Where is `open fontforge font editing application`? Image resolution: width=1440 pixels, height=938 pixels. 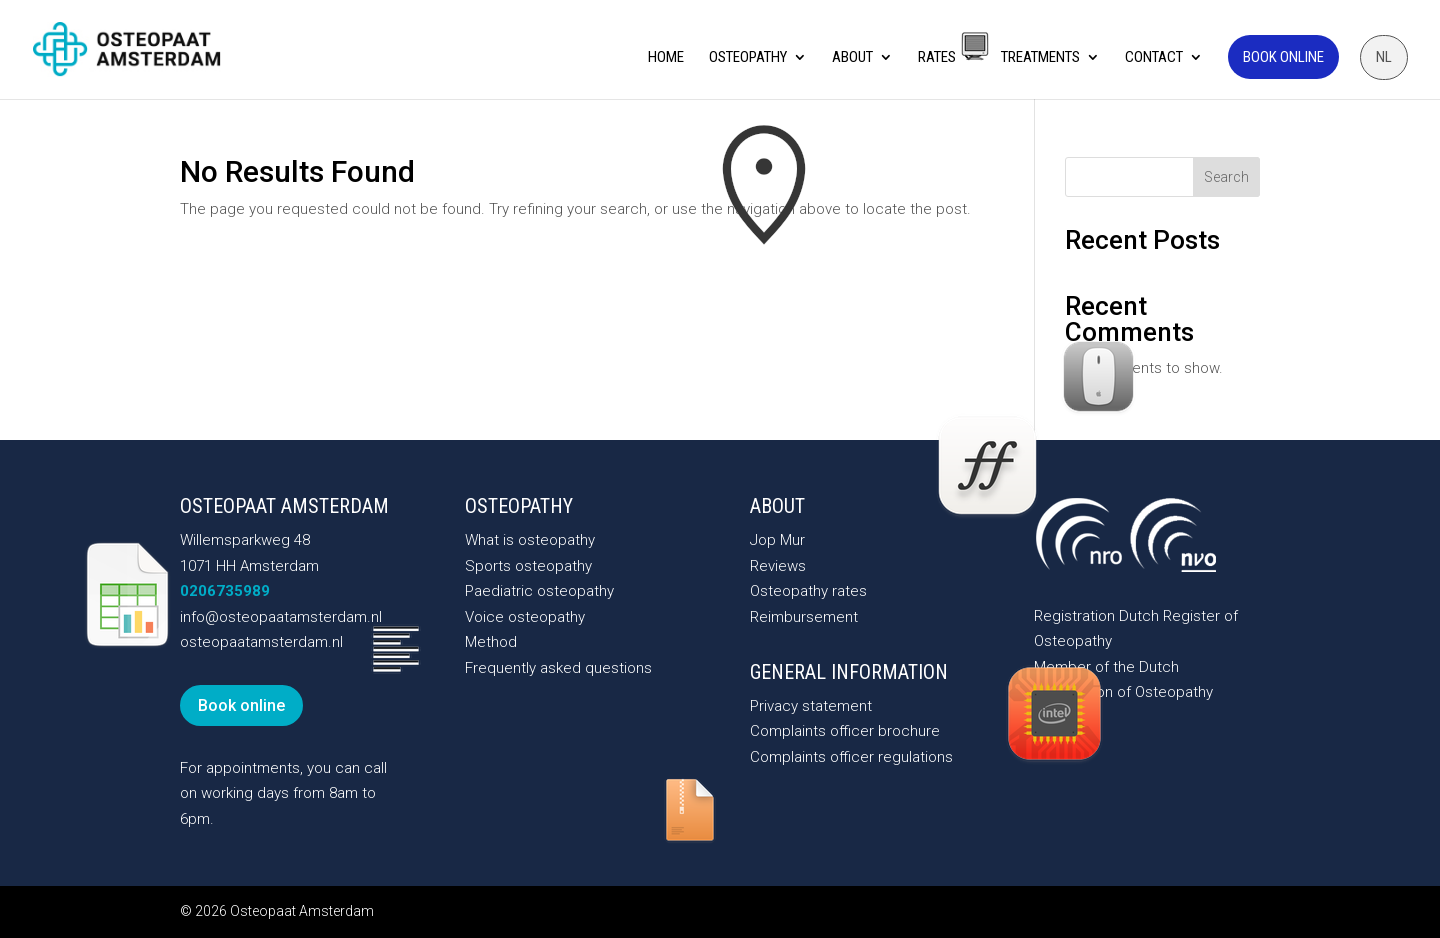
open fontforge font editing application is located at coordinates (987, 465).